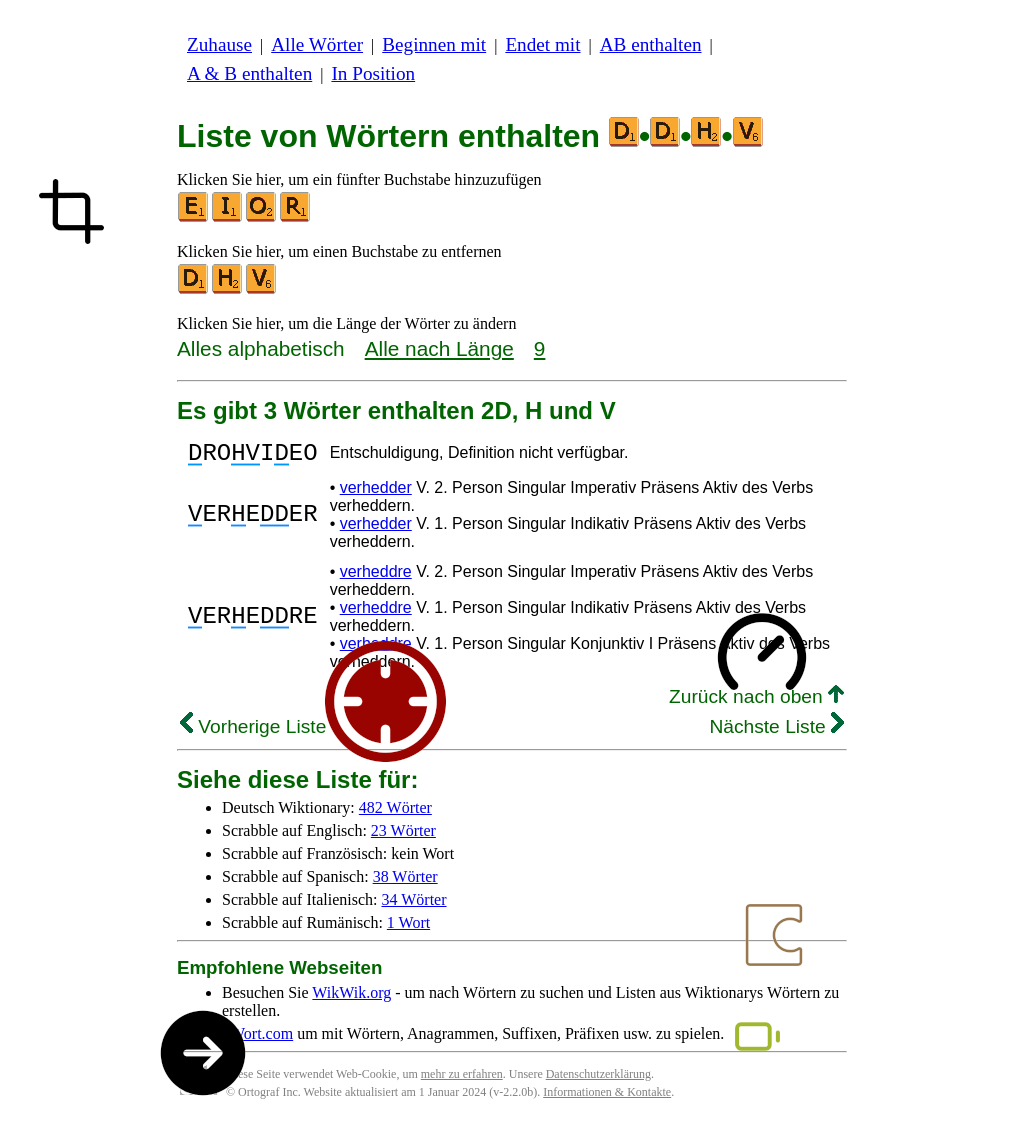 The image size is (1024, 1130). Describe the element at coordinates (774, 935) in the screenshot. I see `open Coda app` at that location.